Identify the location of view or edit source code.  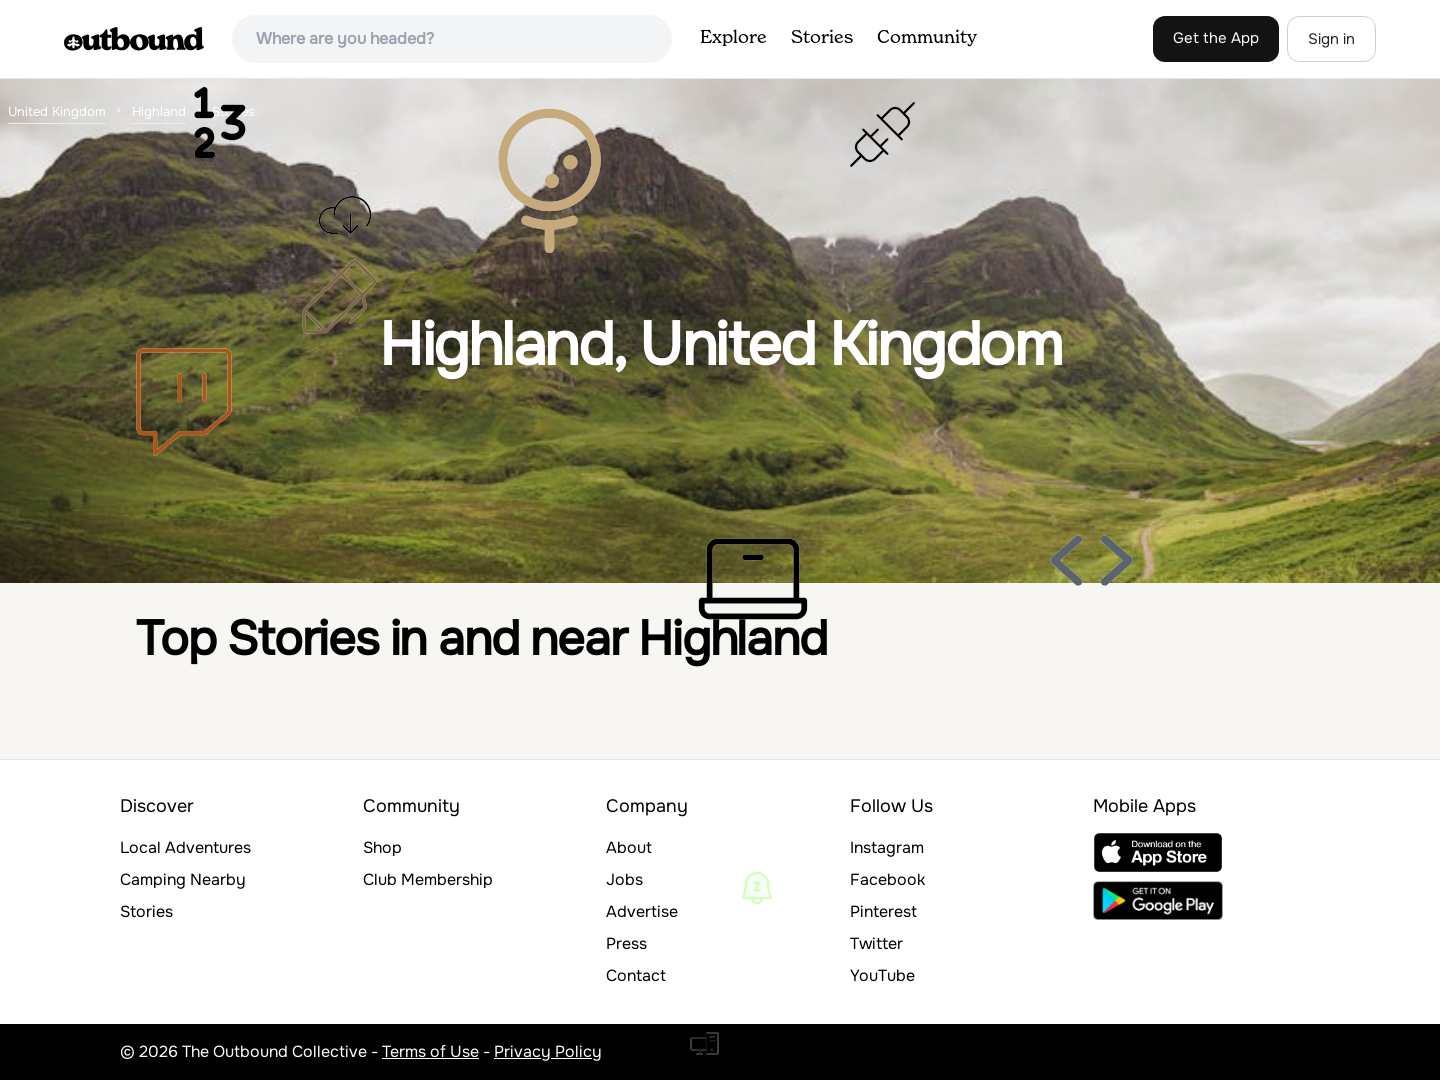
(1091, 560).